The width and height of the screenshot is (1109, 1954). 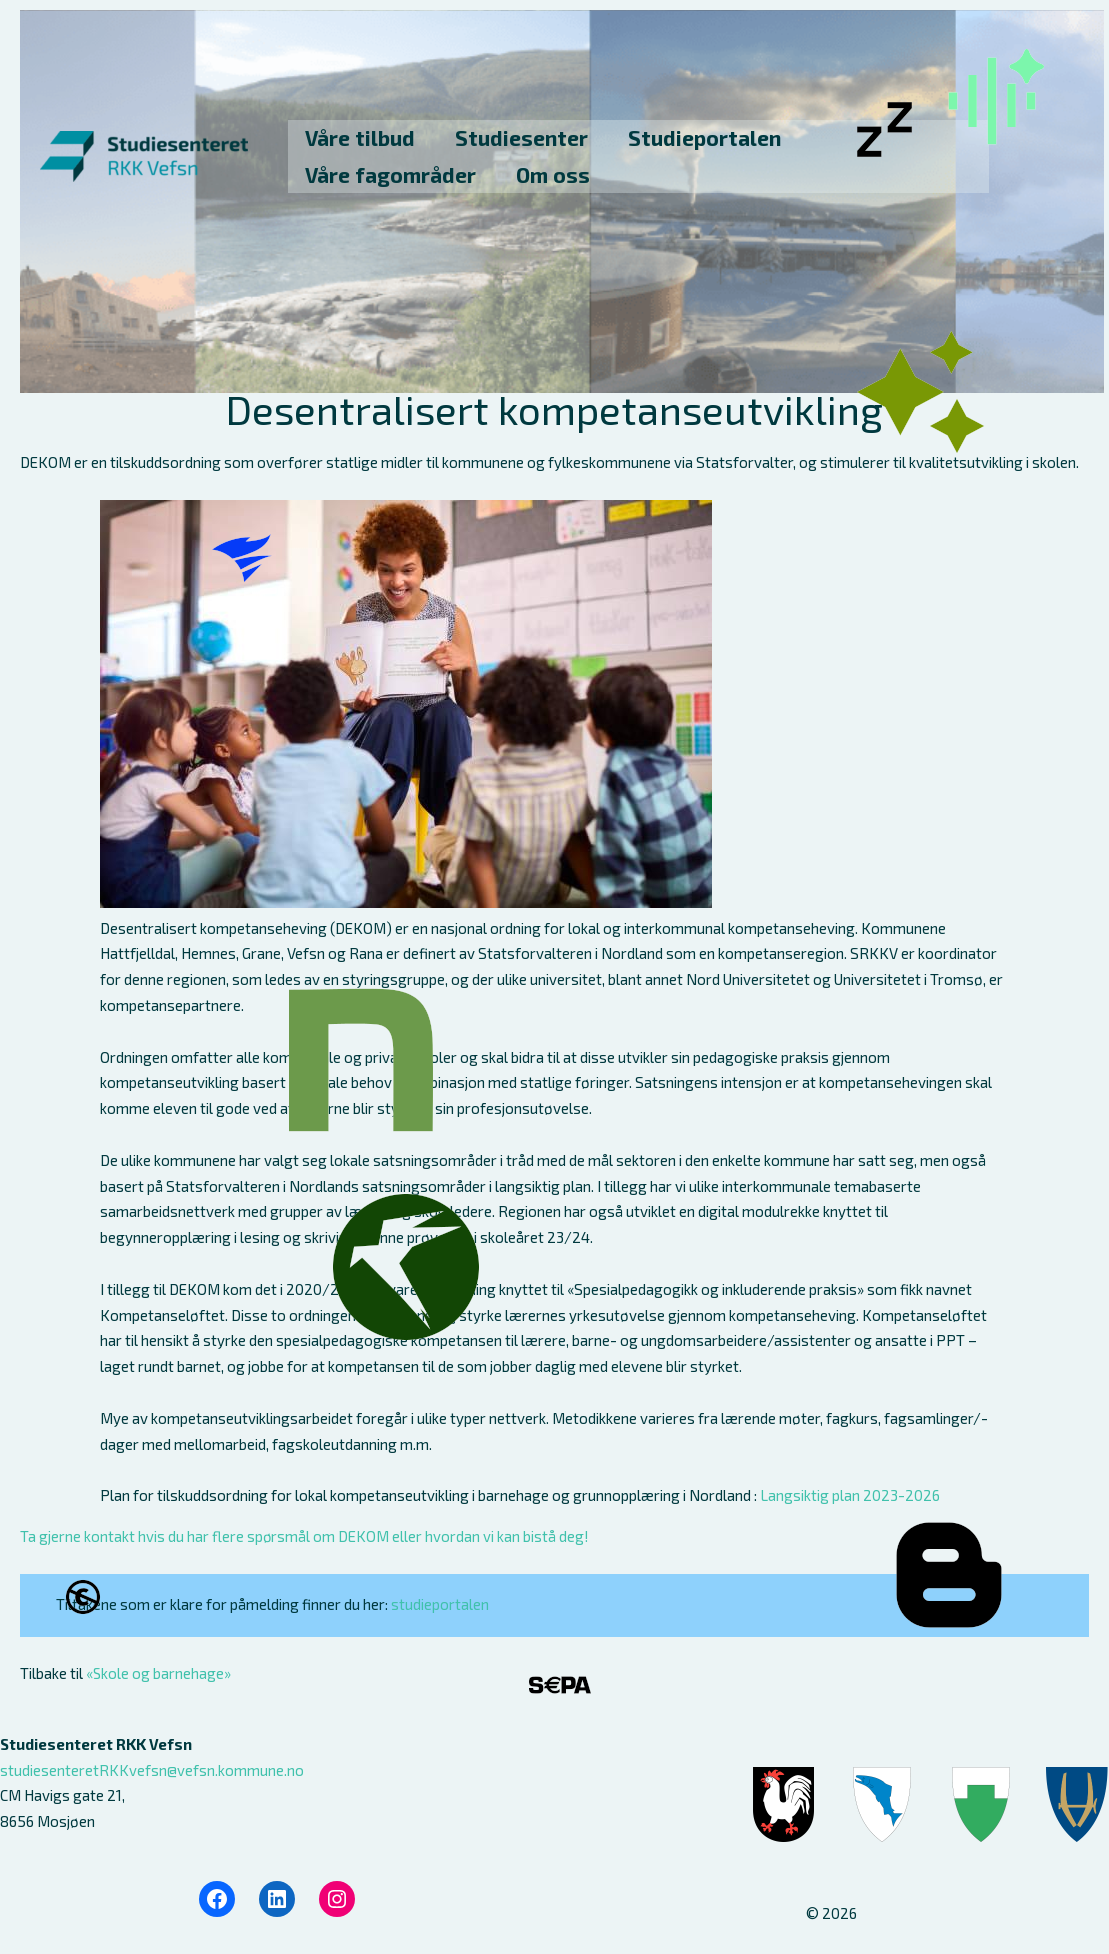 What do you see at coordinates (361, 1060) in the screenshot?
I see `open the Note app` at bounding box center [361, 1060].